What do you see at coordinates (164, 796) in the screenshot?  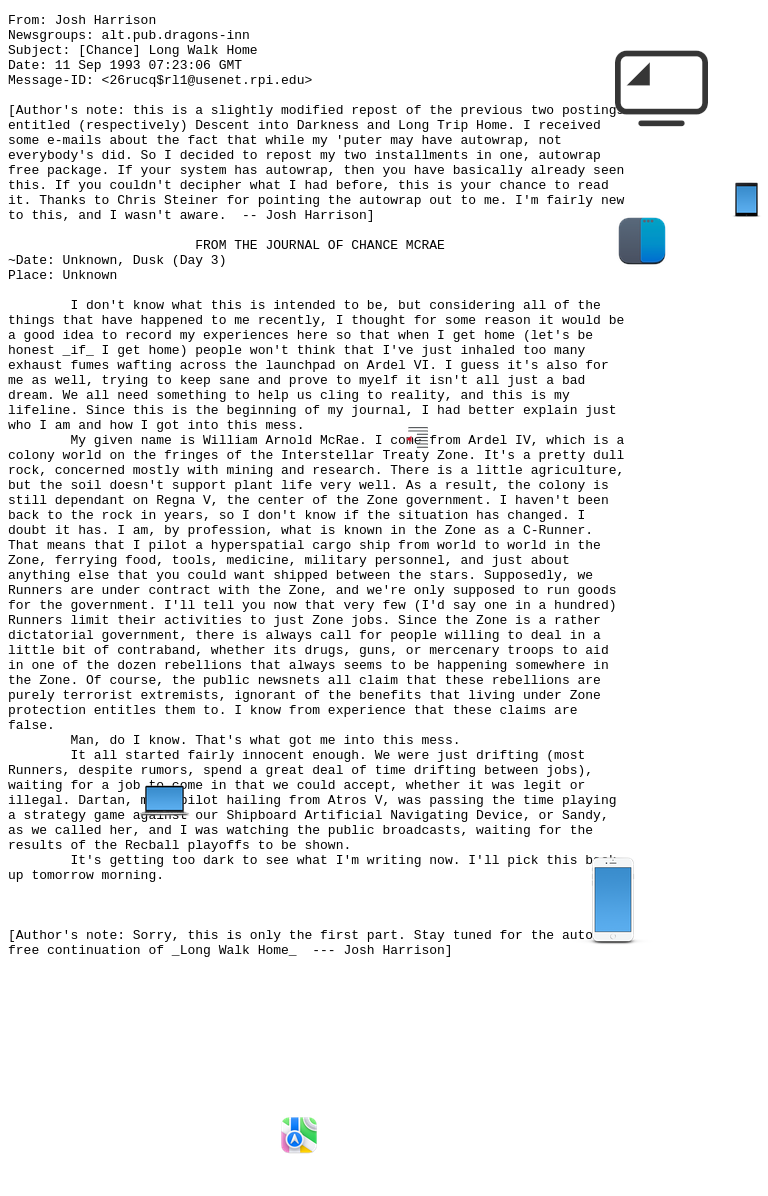 I see `represents this macbook air in system settings` at bounding box center [164, 796].